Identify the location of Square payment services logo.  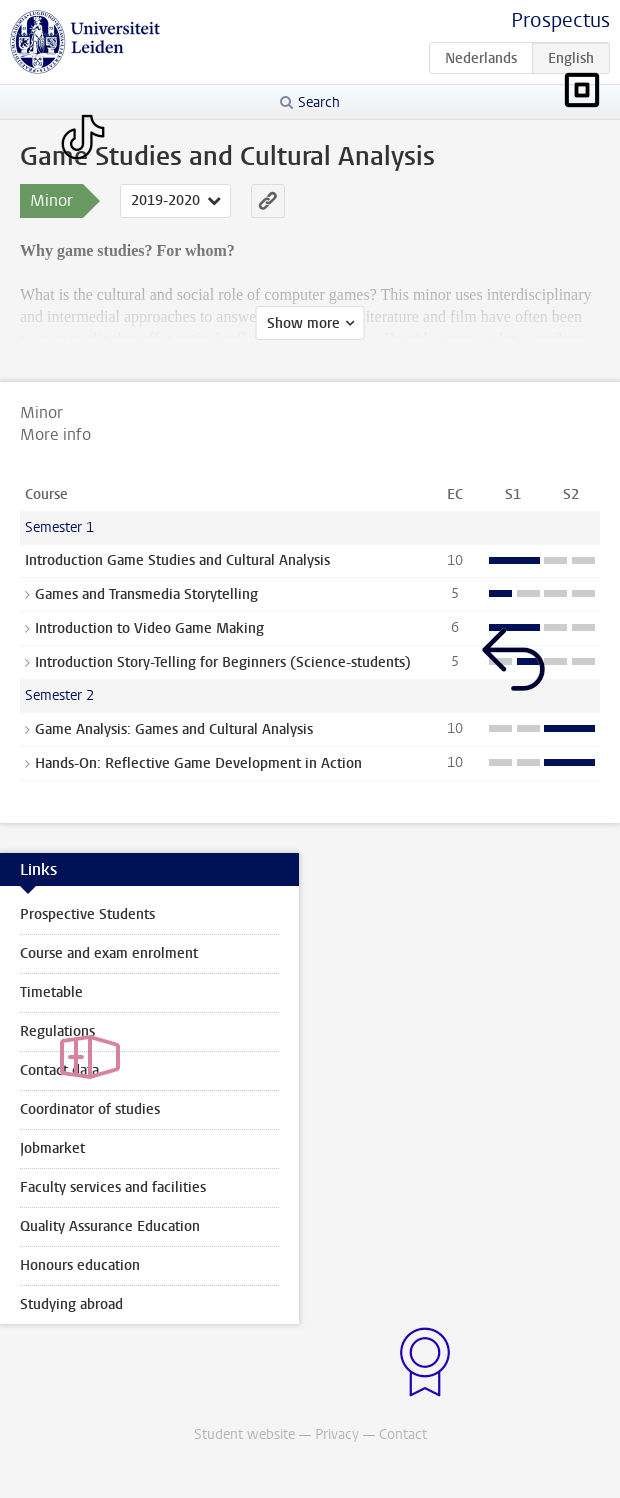
(582, 90).